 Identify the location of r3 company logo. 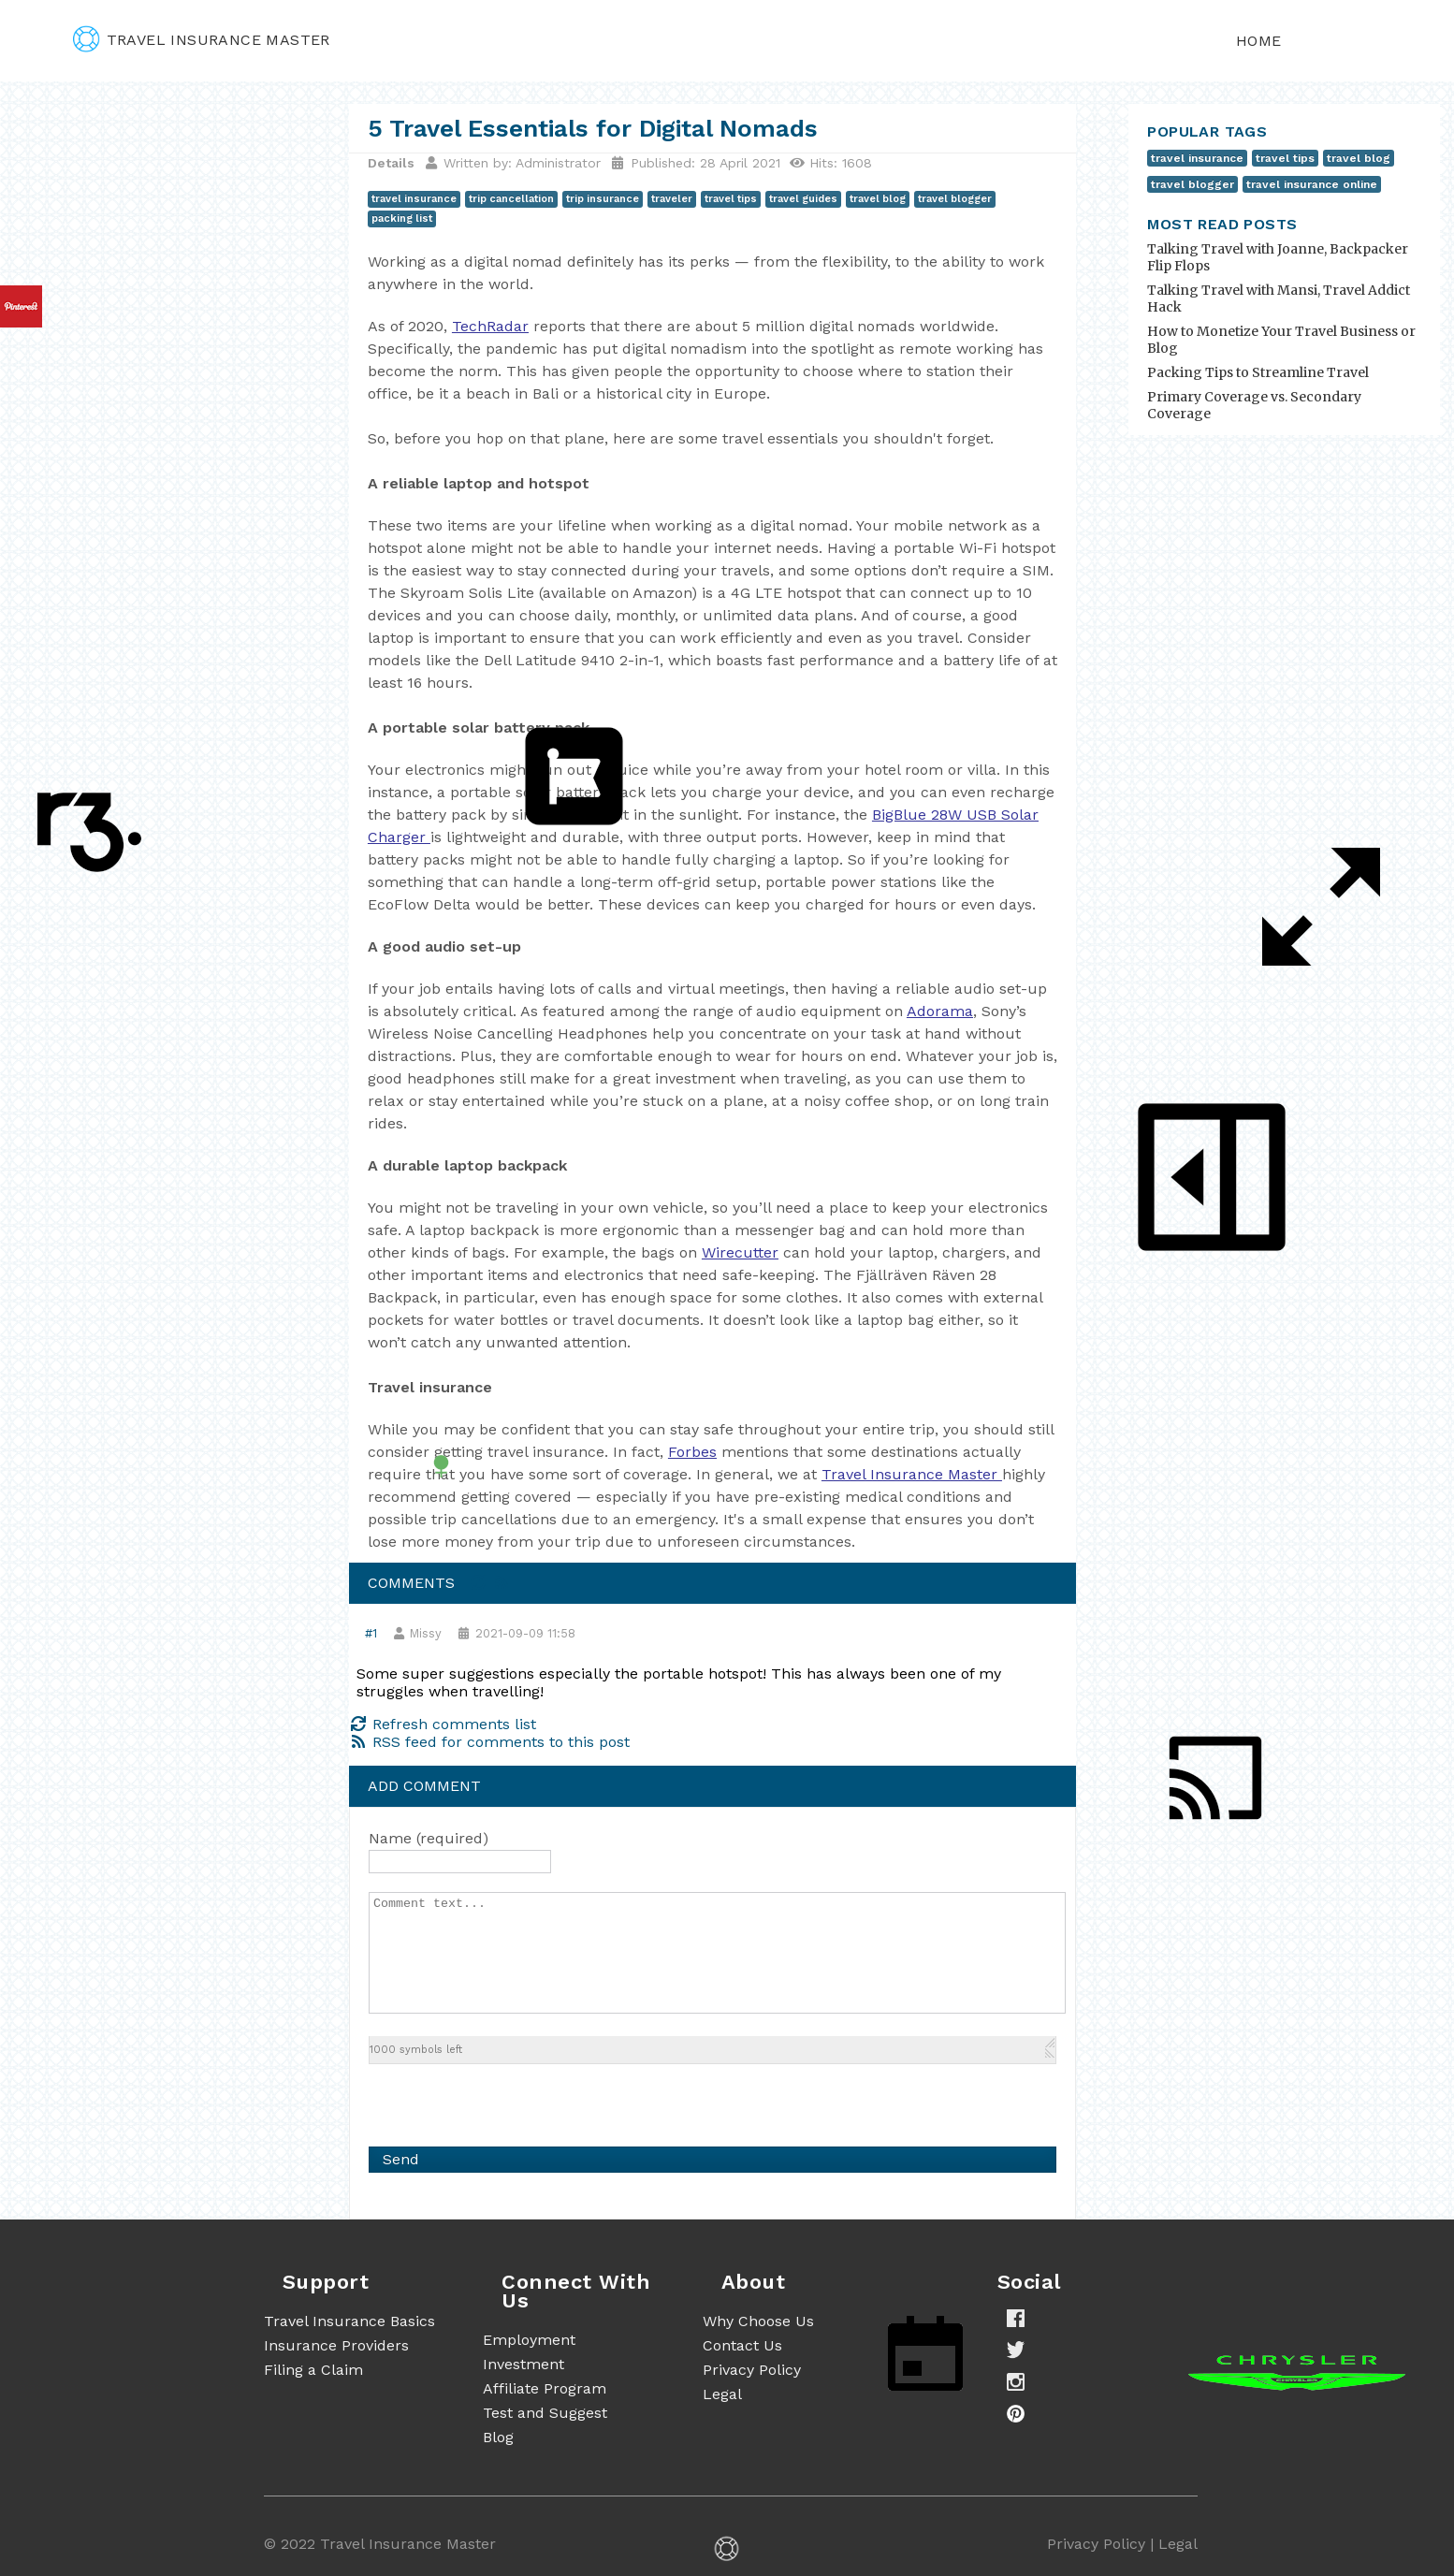
(89, 832).